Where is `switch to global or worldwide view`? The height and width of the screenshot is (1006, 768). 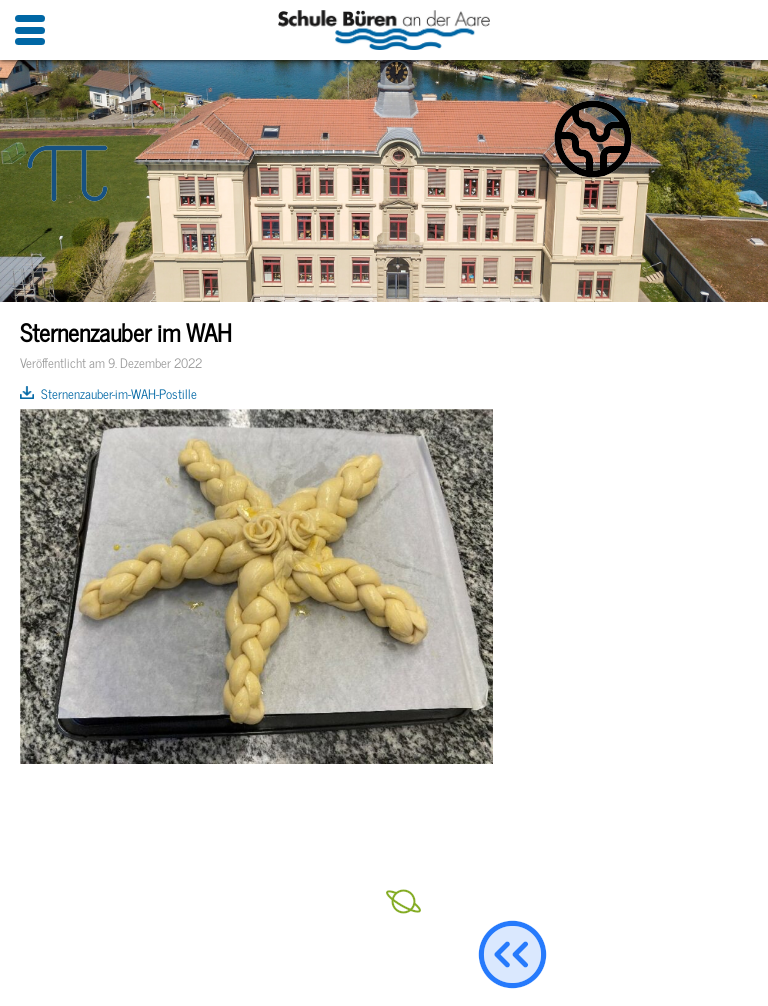 switch to global or worldwide view is located at coordinates (593, 139).